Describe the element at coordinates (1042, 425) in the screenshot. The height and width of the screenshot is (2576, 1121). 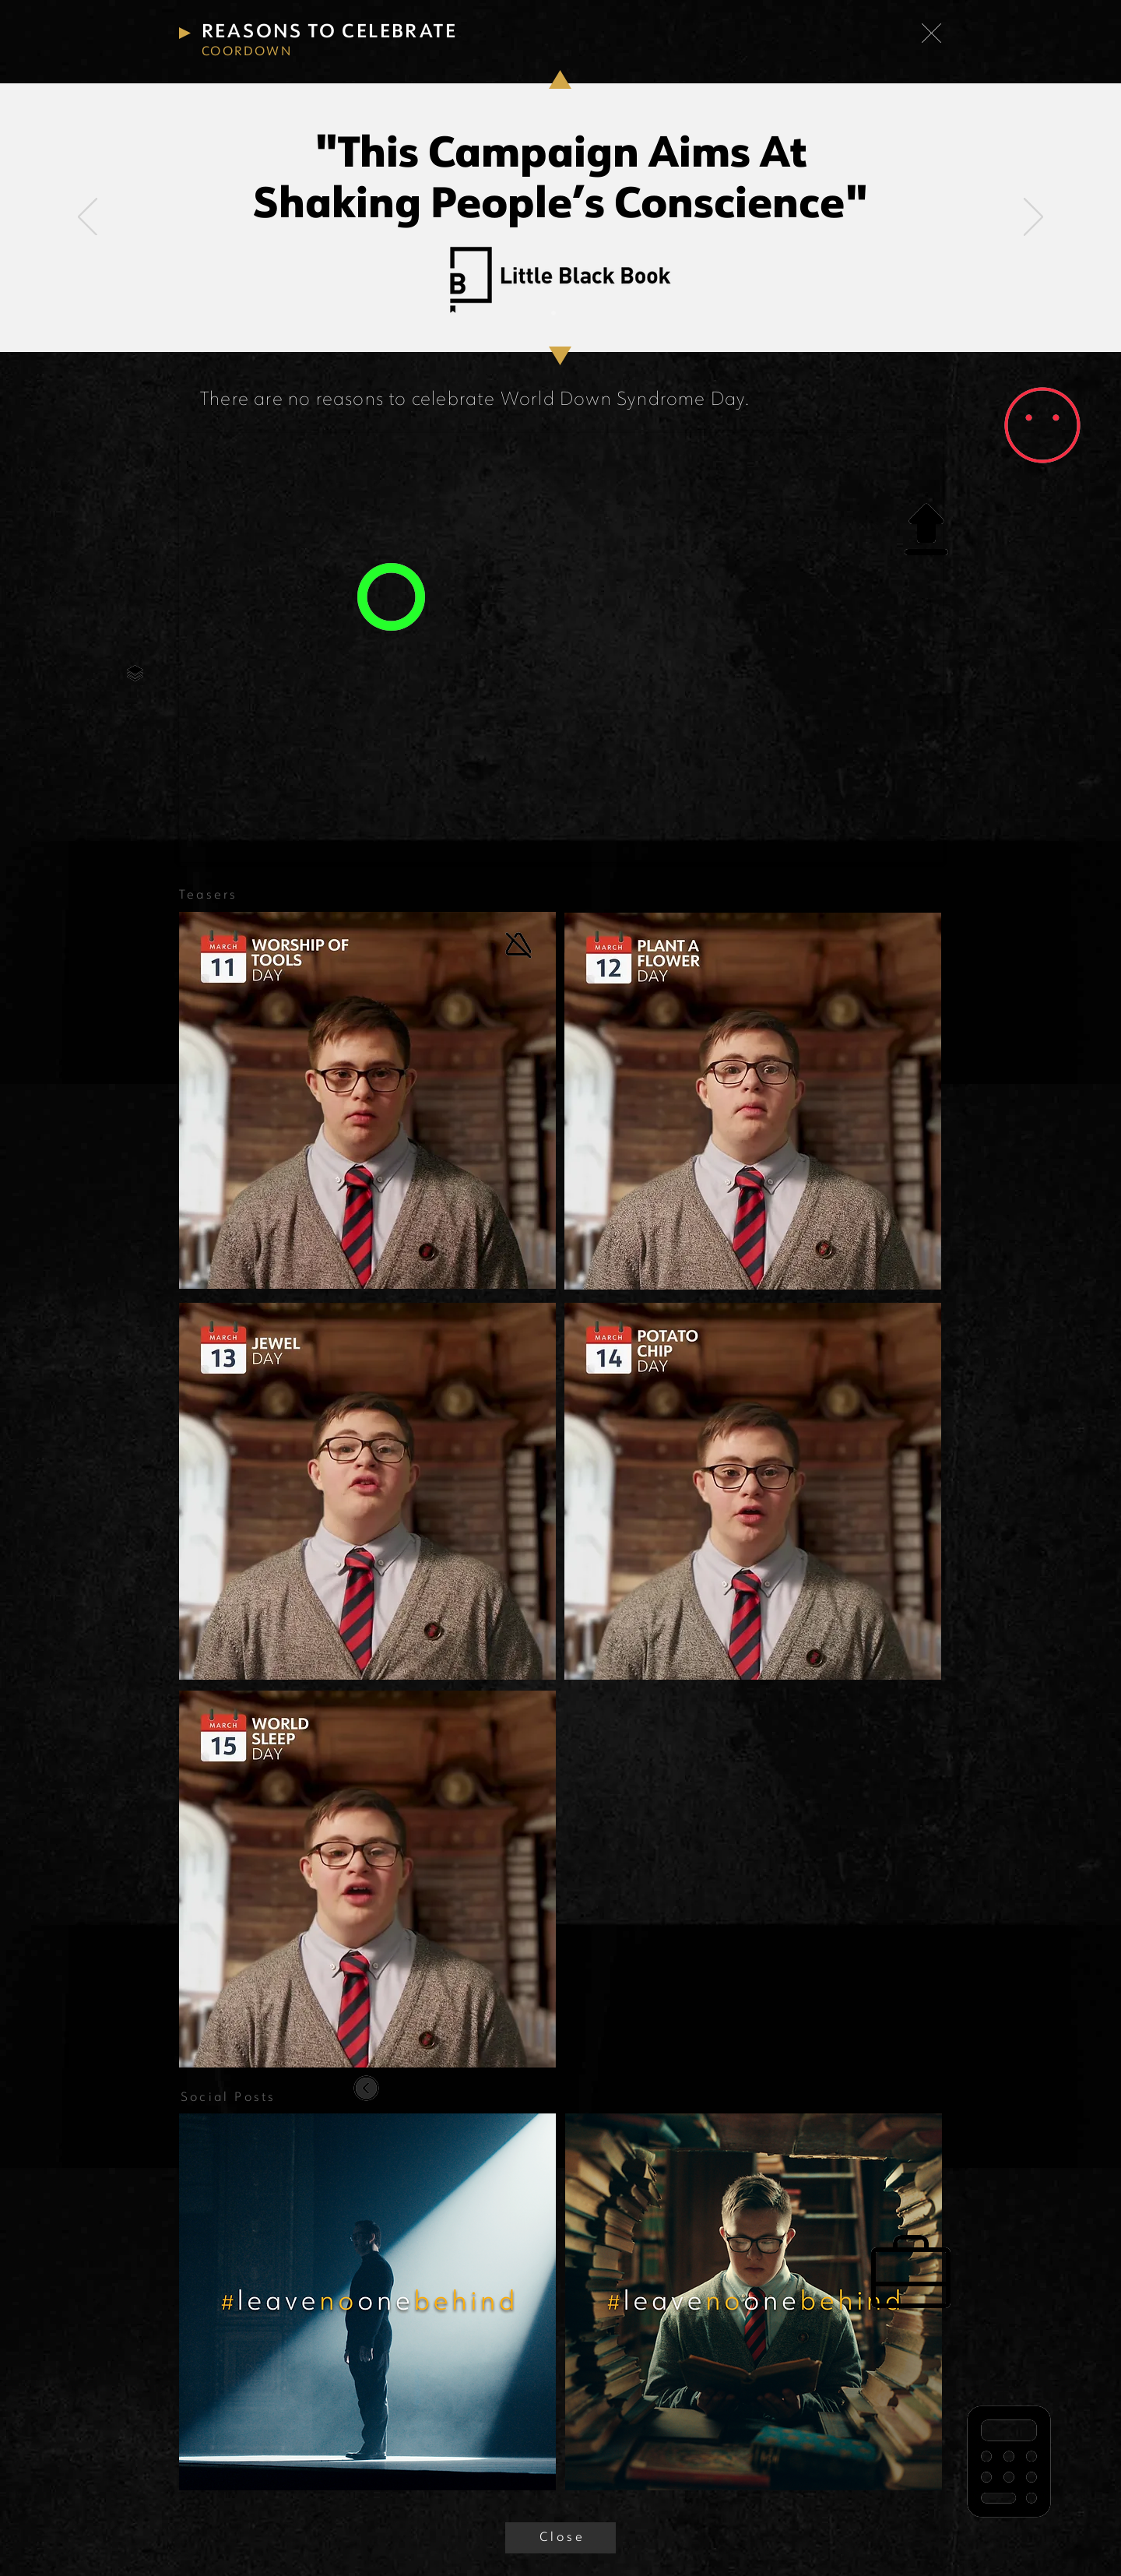
I see `indicates neutral or no reaction` at that location.